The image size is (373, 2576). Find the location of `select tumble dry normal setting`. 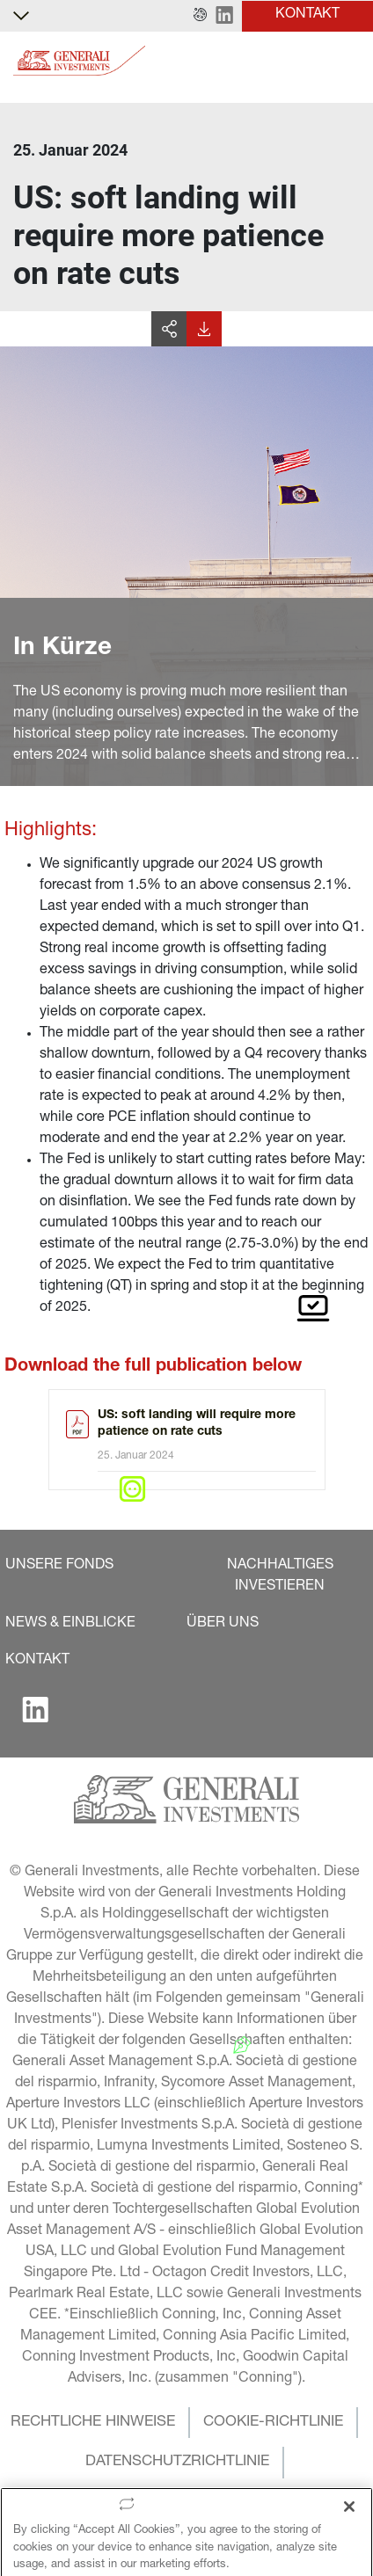

select tumble dry normal setting is located at coordinates (132, 1488).